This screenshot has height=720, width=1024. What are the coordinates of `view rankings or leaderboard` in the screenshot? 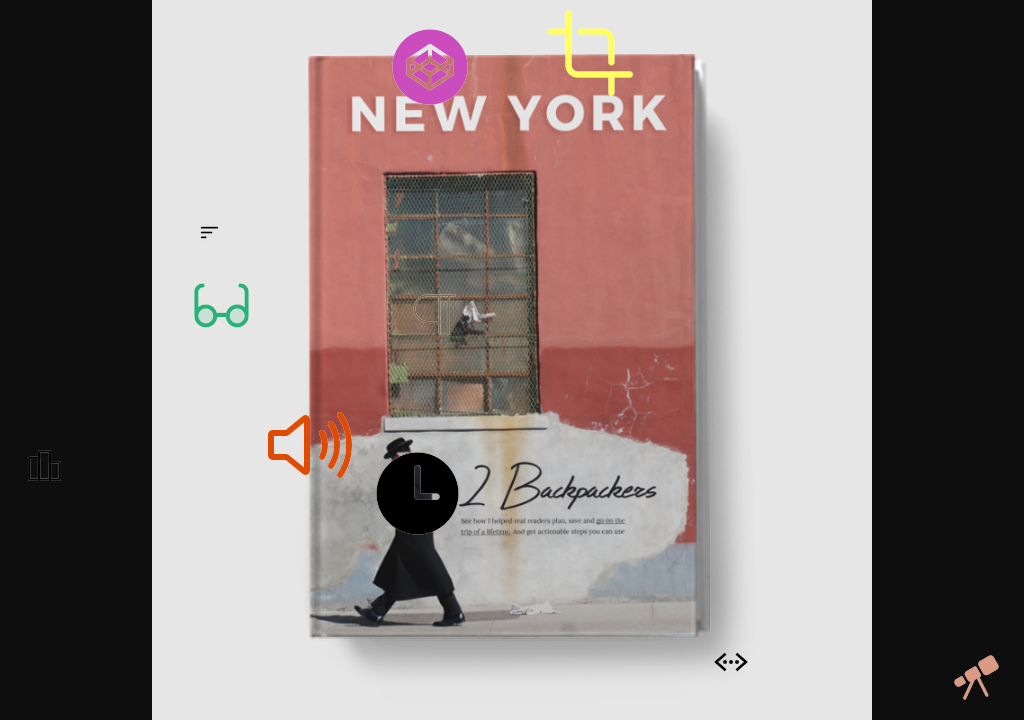 It's located at (44, 465).